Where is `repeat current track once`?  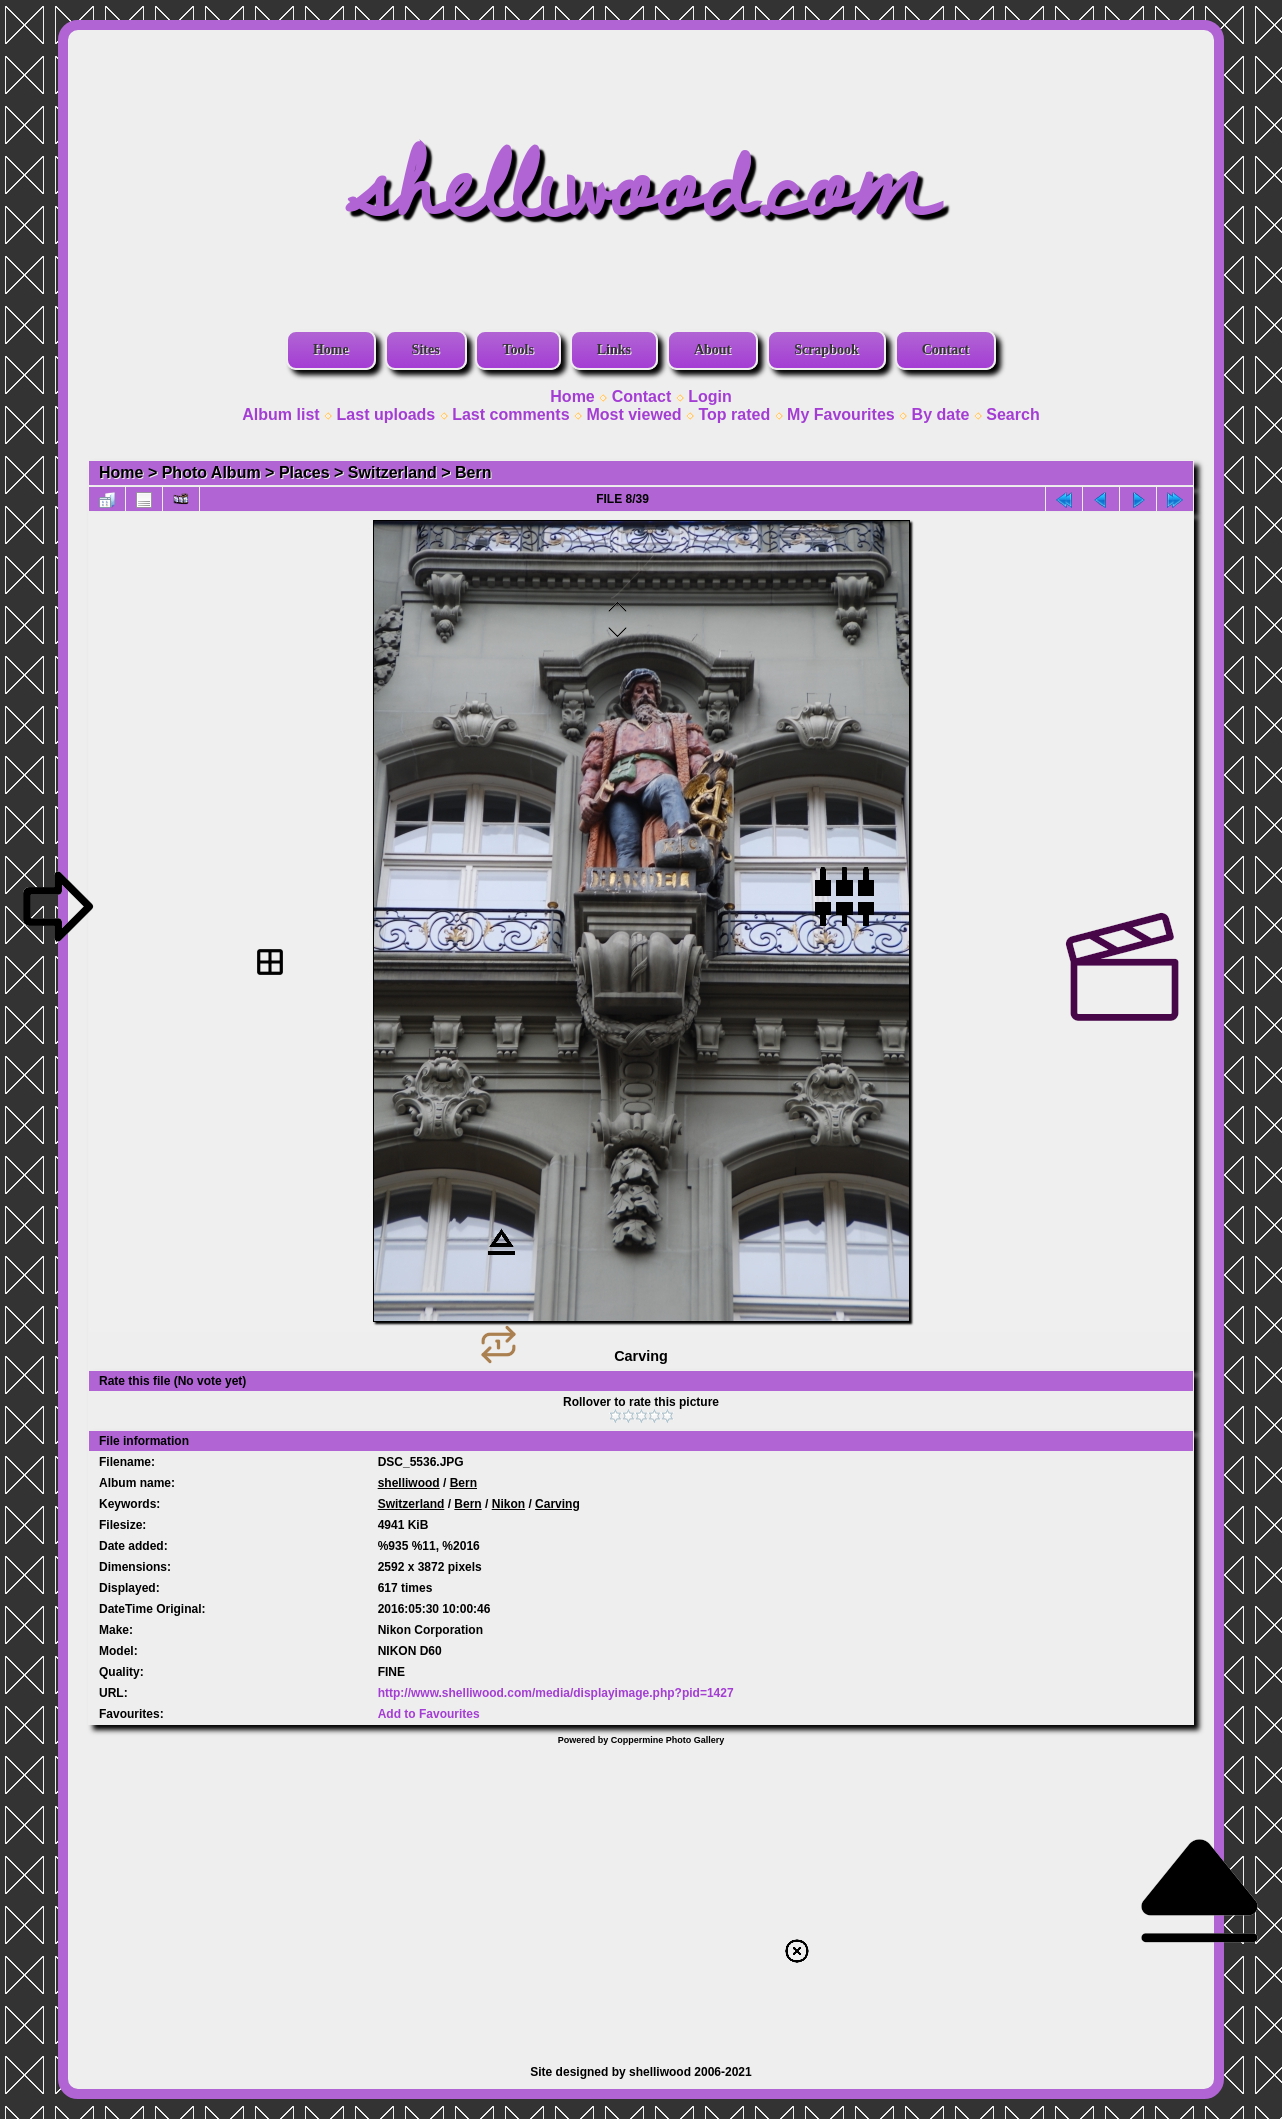 repeat current track once is located at coordinates (498, 1344).